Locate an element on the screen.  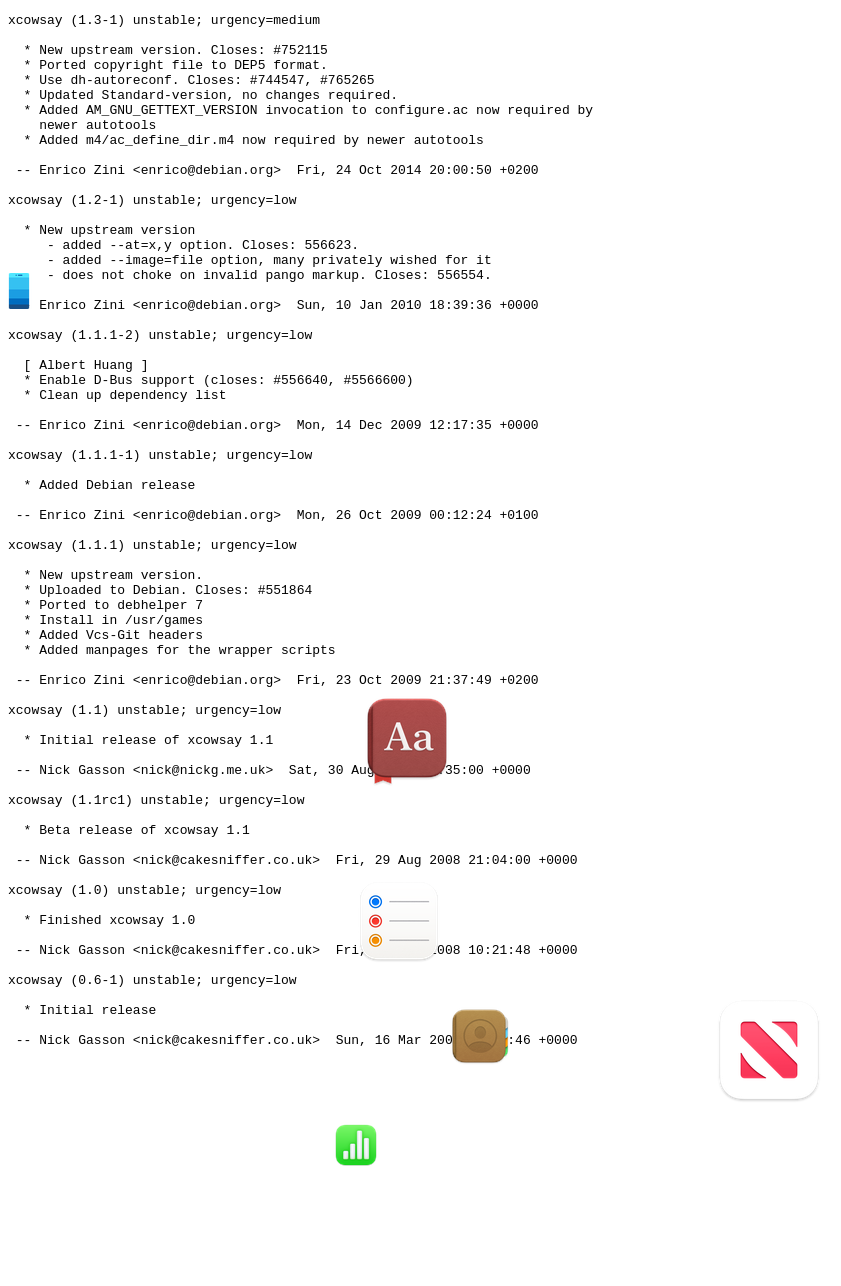
open the contacts app is located at coordinates (479, 1036).